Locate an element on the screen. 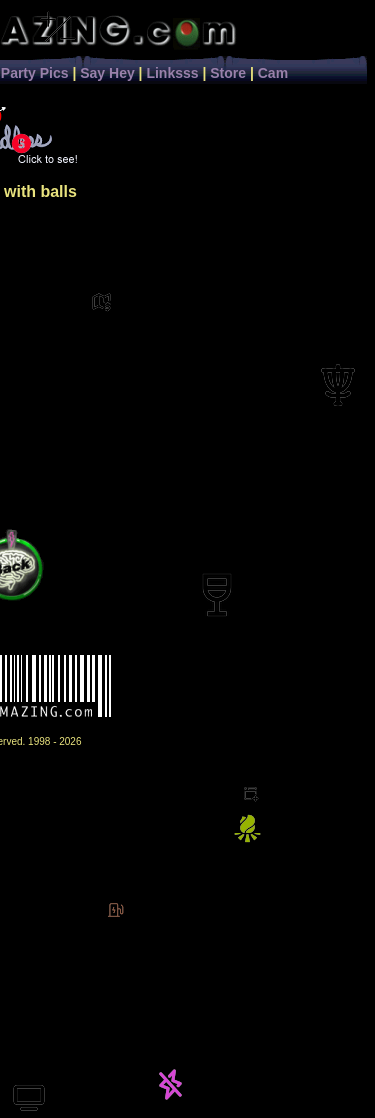 The width and height of the screenshot is (375, 1118). toggle between adding and subtracting values is located at coordinates (58, 29).